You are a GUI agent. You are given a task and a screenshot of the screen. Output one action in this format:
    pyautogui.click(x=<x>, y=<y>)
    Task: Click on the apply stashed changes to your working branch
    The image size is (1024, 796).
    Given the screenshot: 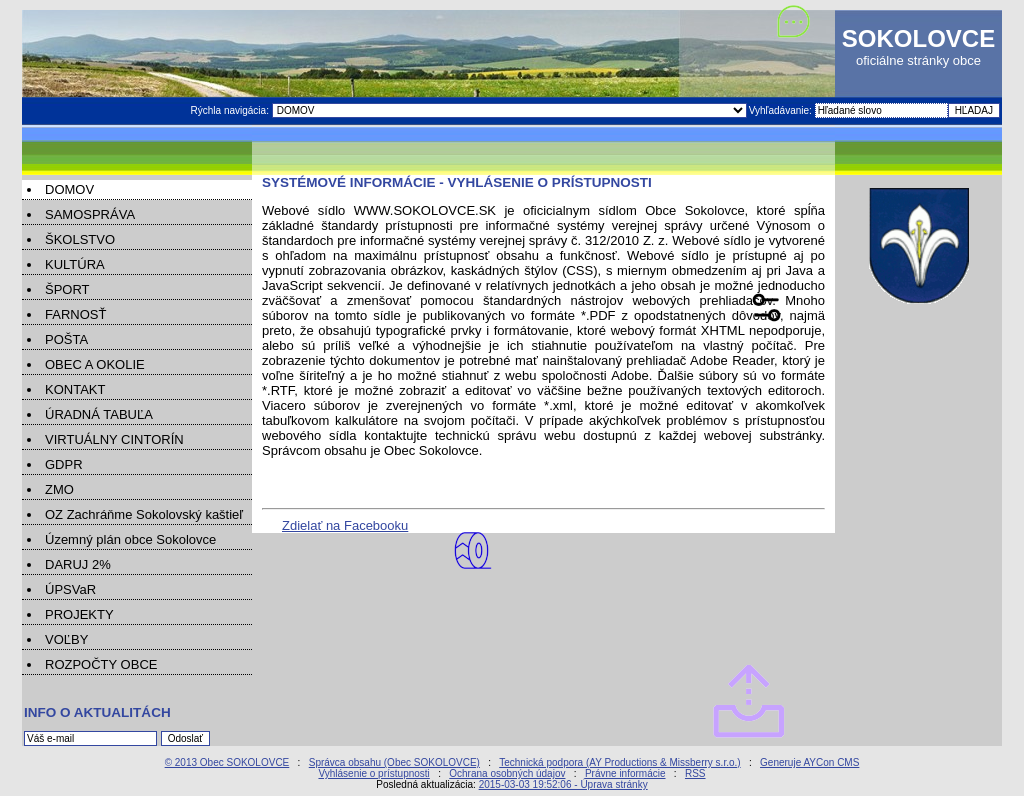 What is the action you would take?
    pyautogui.click(x=751, y=699)
    